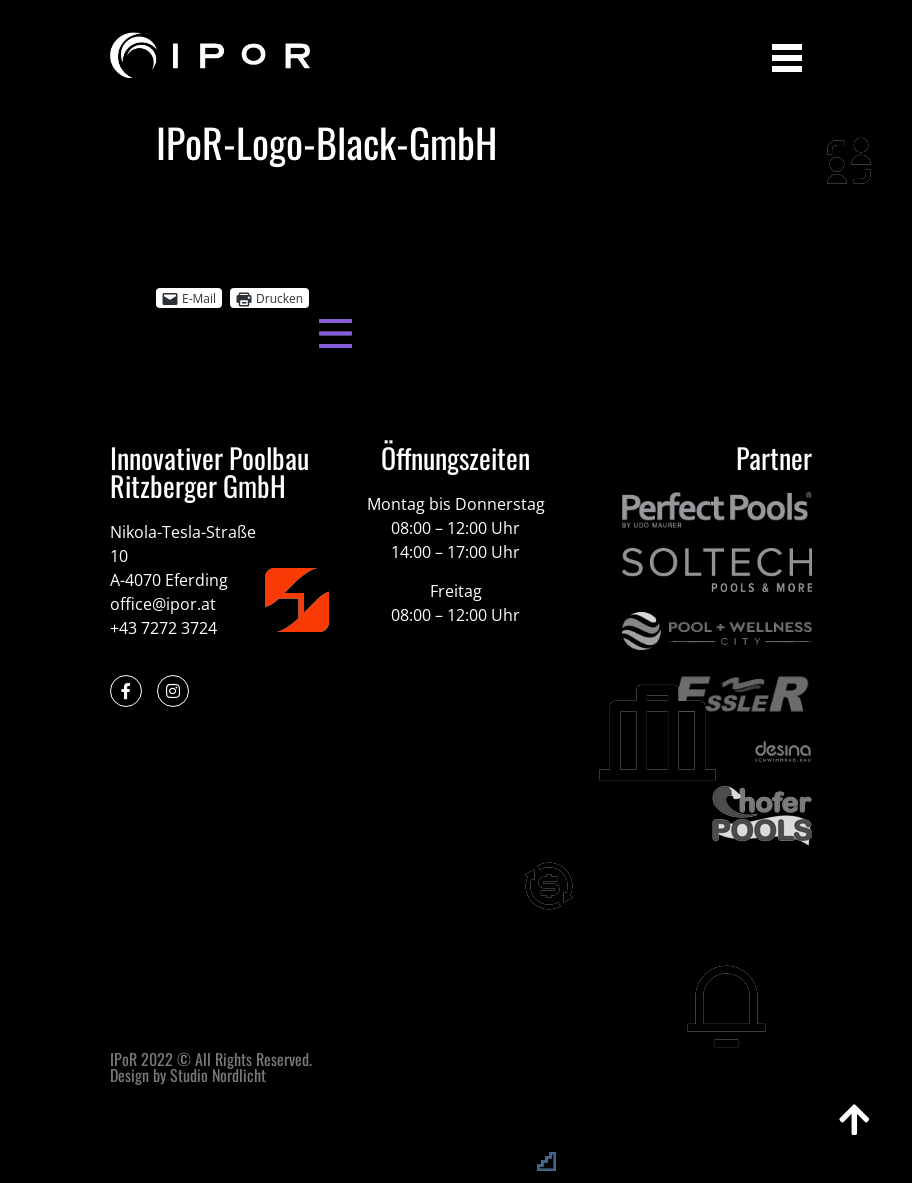  What do you see at coordinates (726, 1004) in the screenshot?
I see `notification or alert indicator` at bounding box center [726, 1004].